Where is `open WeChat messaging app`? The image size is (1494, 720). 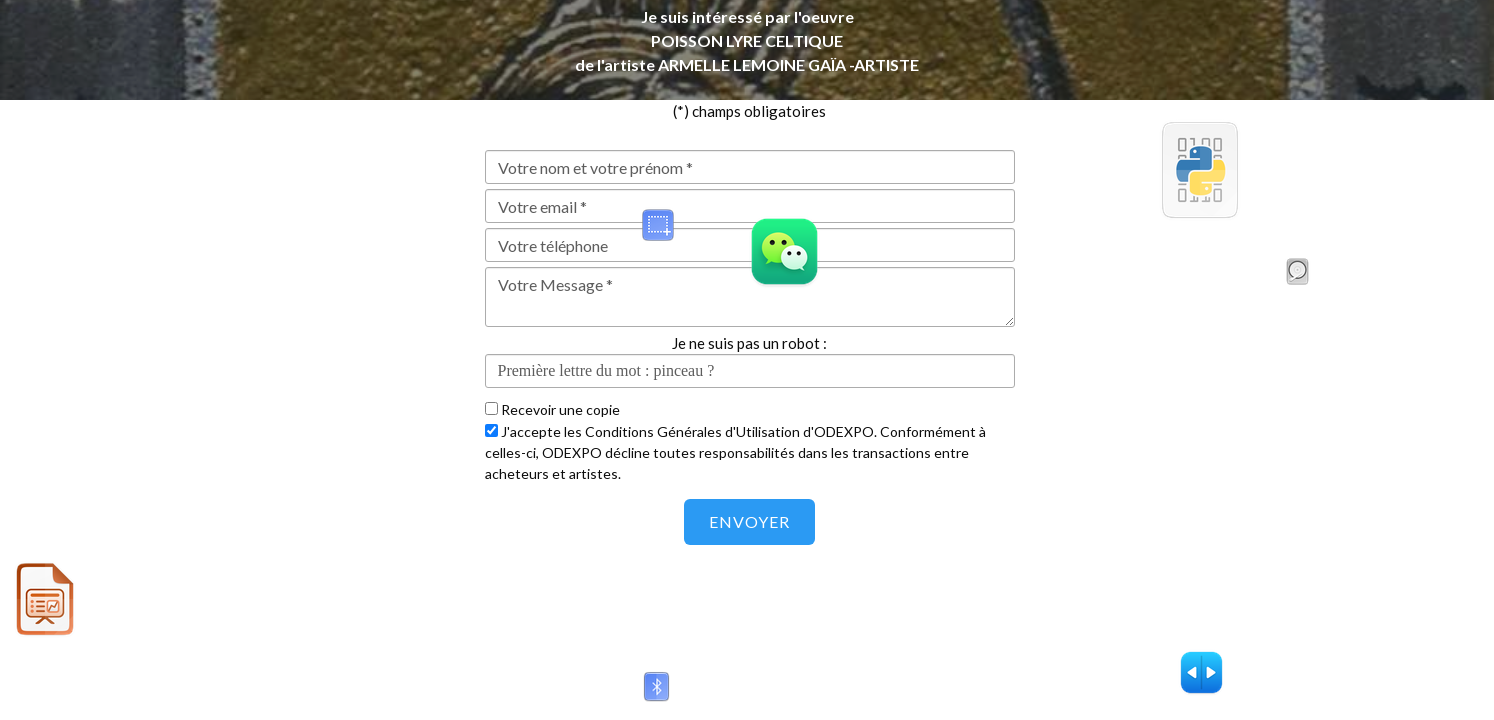 open WeChat messaging app is located at coordinates (784, 251).